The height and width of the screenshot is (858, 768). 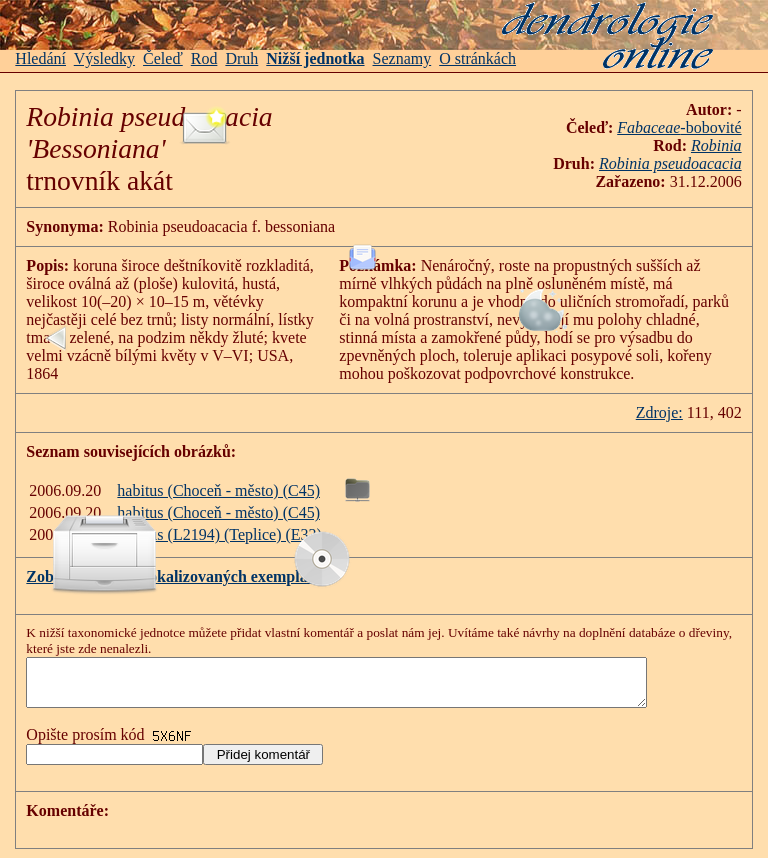 What do you see at coordinates (362, 257) in the screenshot?
I see `mark email as read` at bounding box center [362, 257].